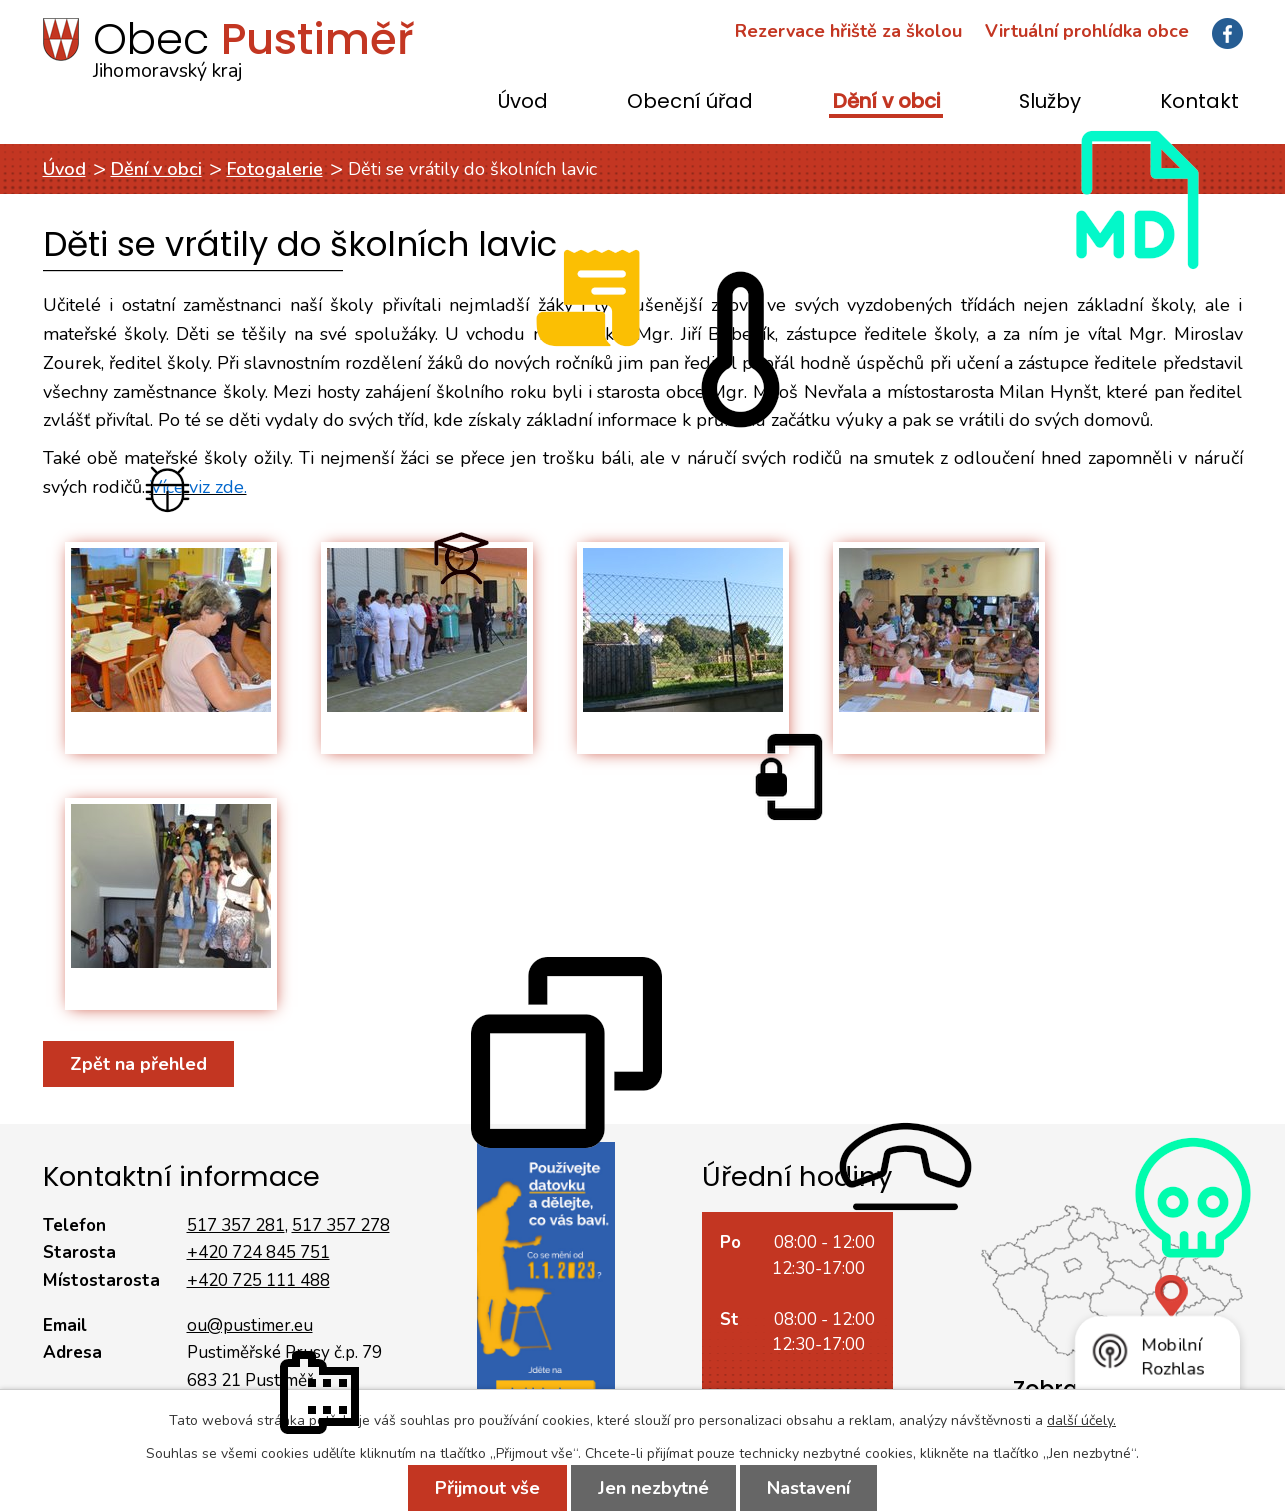  I want to click on view student profile, so click(461, 559).